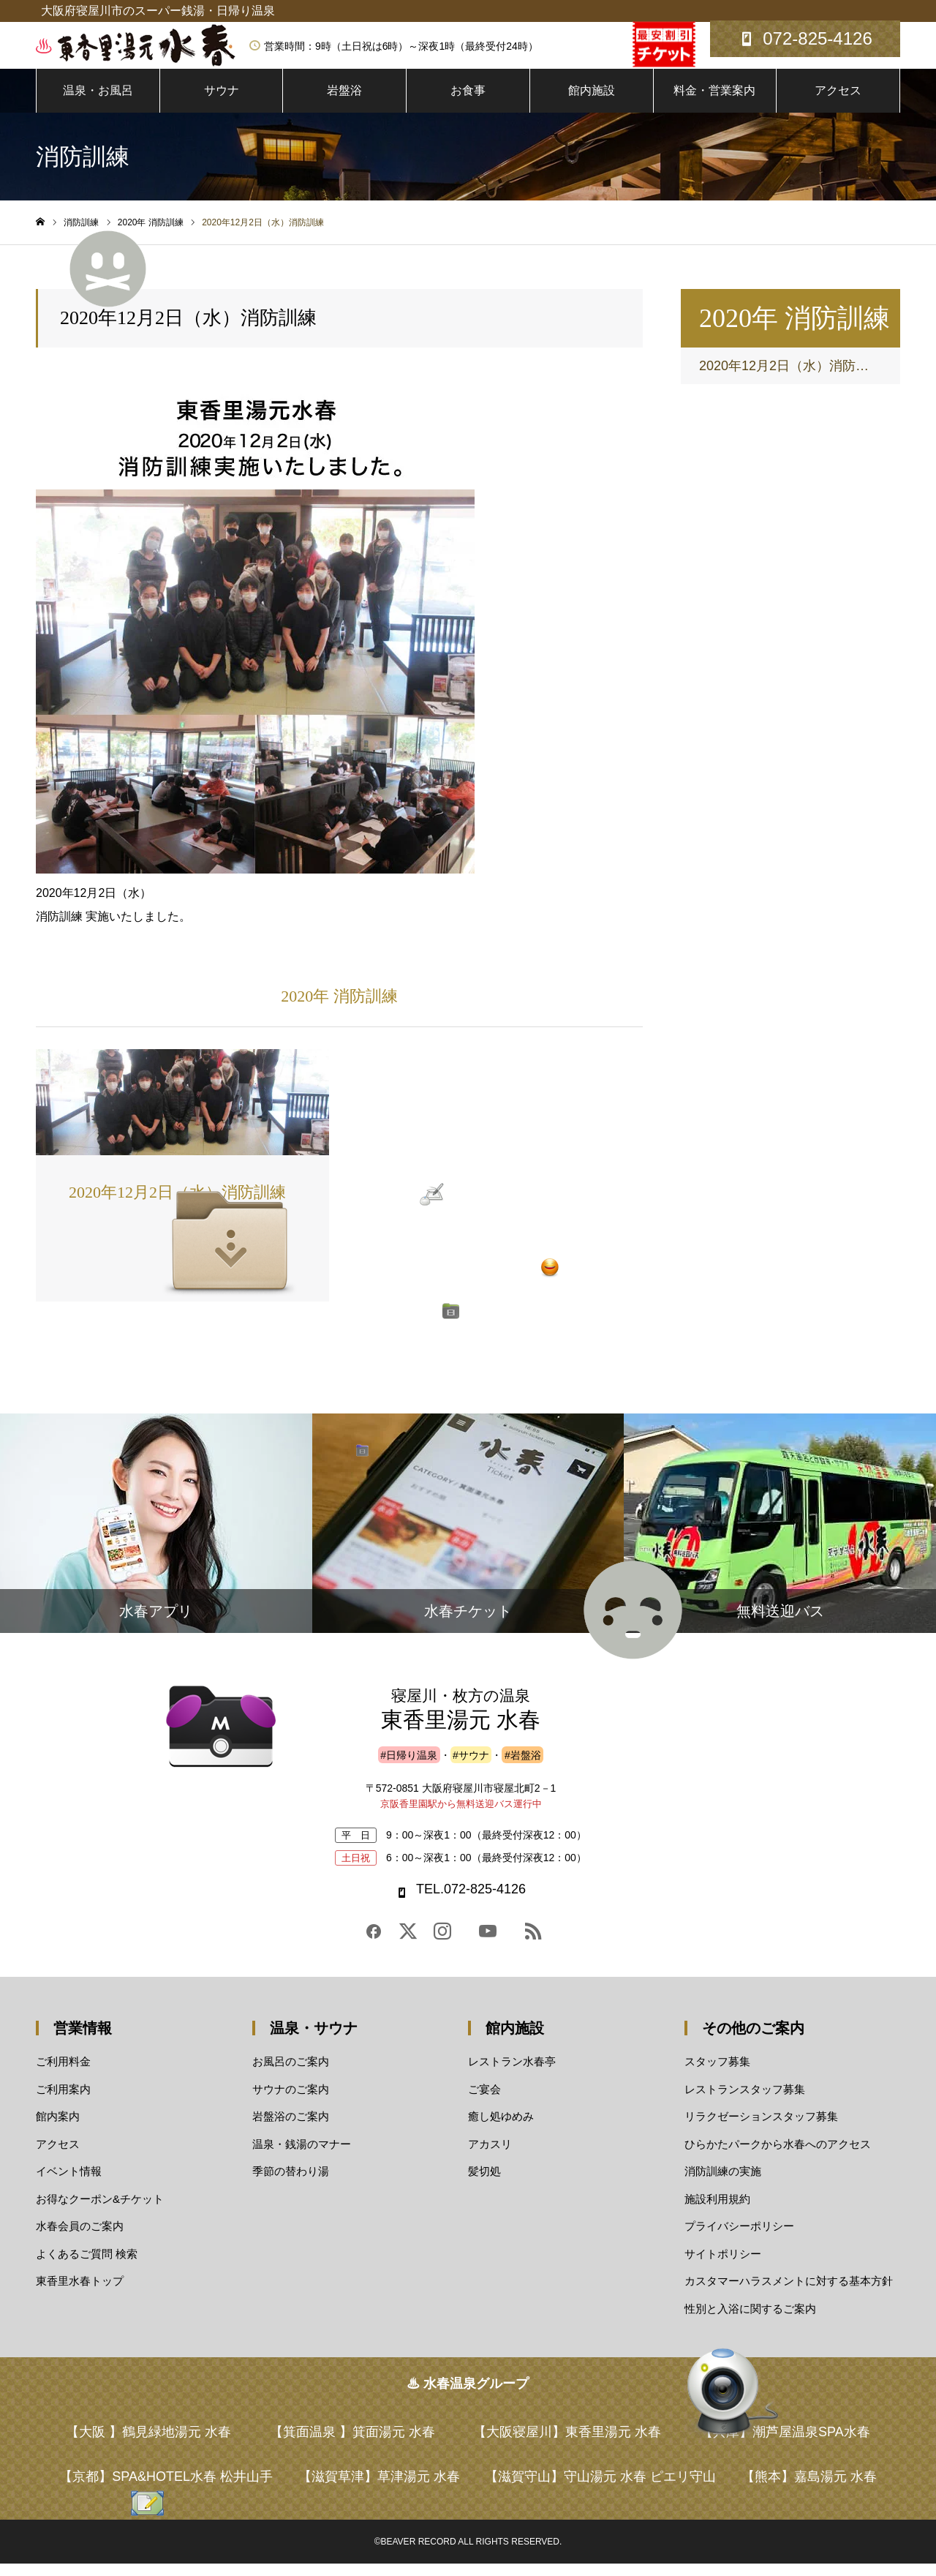 This screenshot has height=2576, width=936. What do you see at coordinates (147, 2503) in the screenshot?
I see `indicates a file or shortcut saved to desktop` at bounding box center [147, 2503].